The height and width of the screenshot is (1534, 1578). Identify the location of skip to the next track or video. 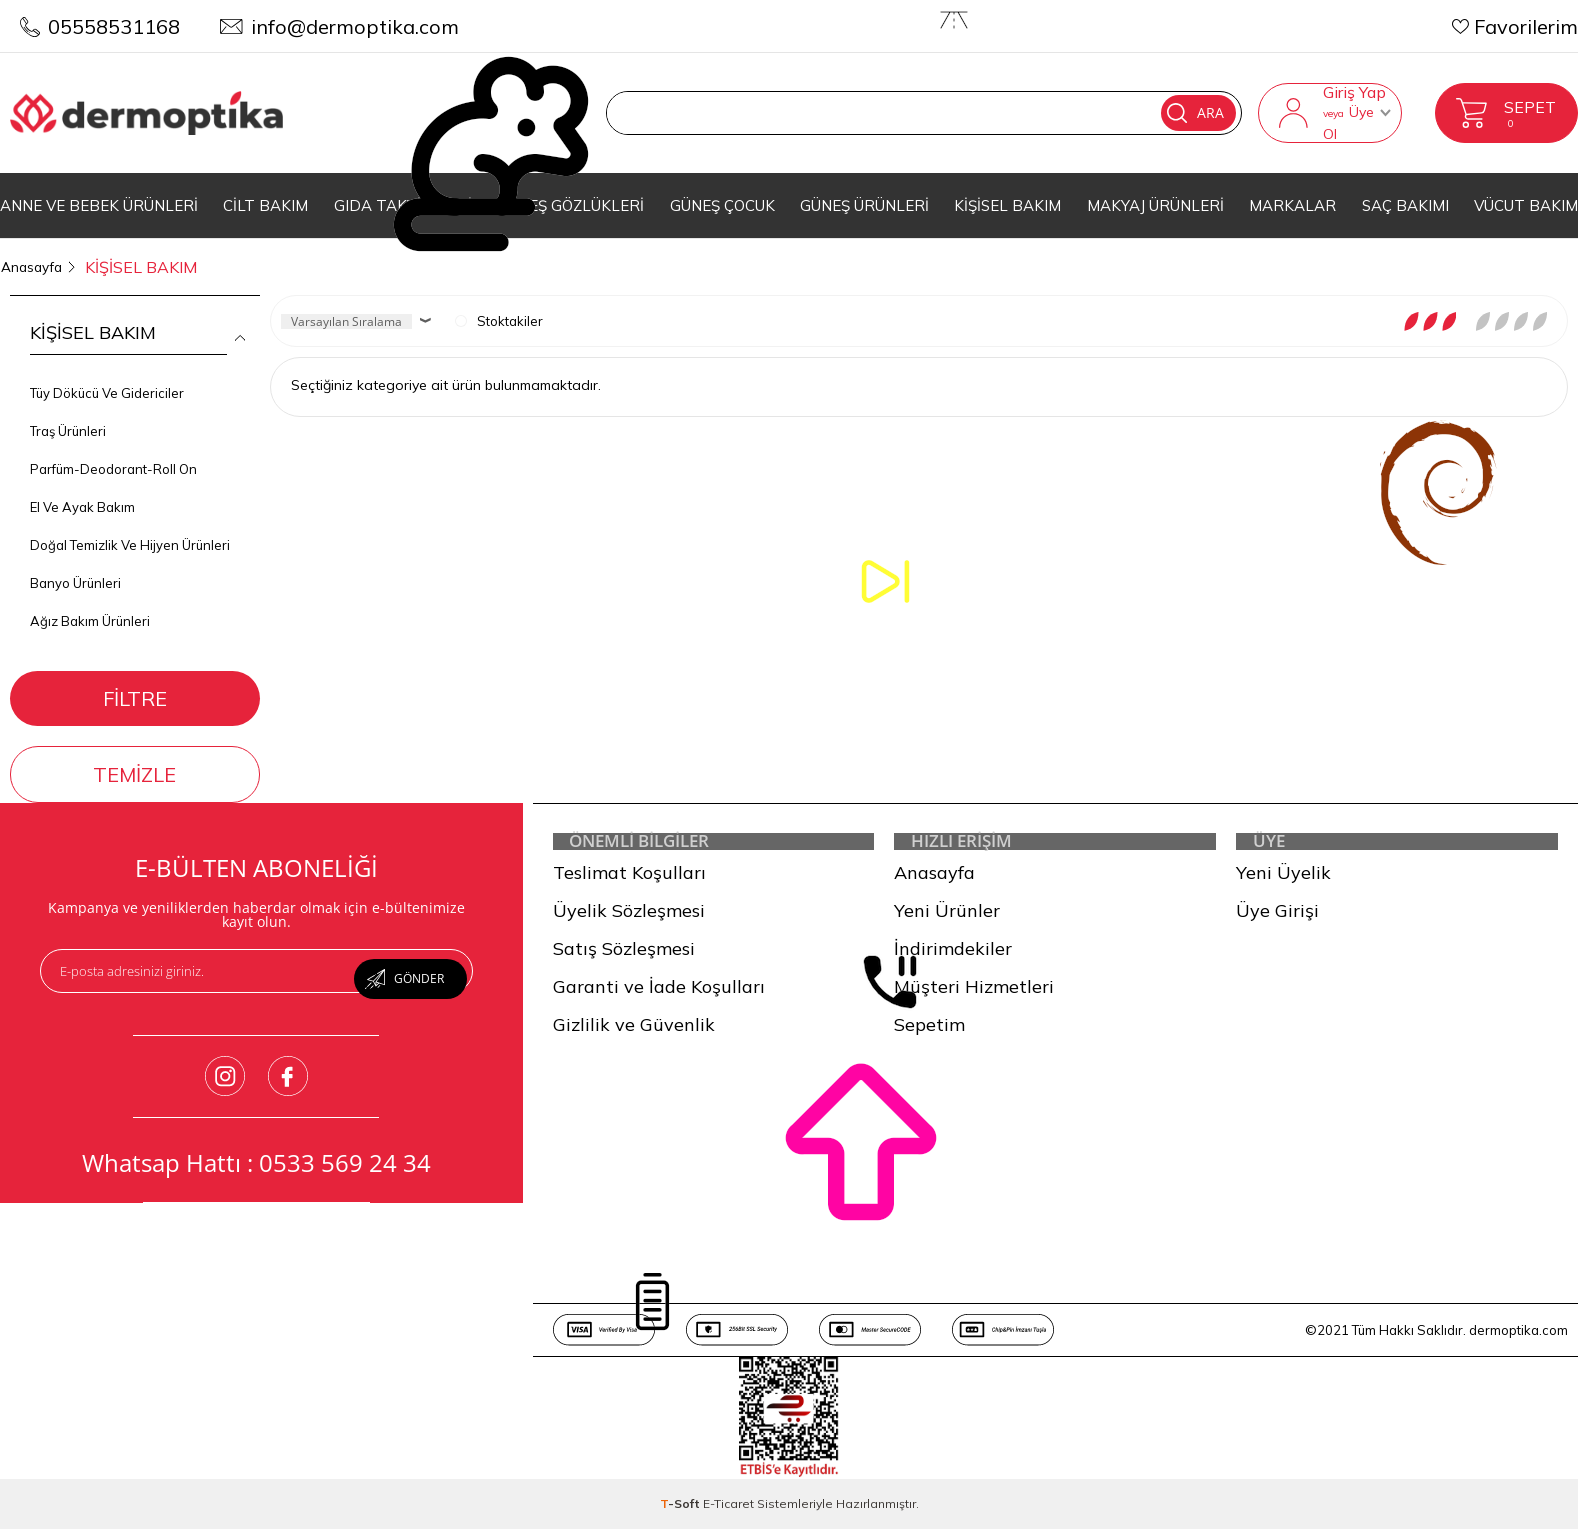
(885, 581).